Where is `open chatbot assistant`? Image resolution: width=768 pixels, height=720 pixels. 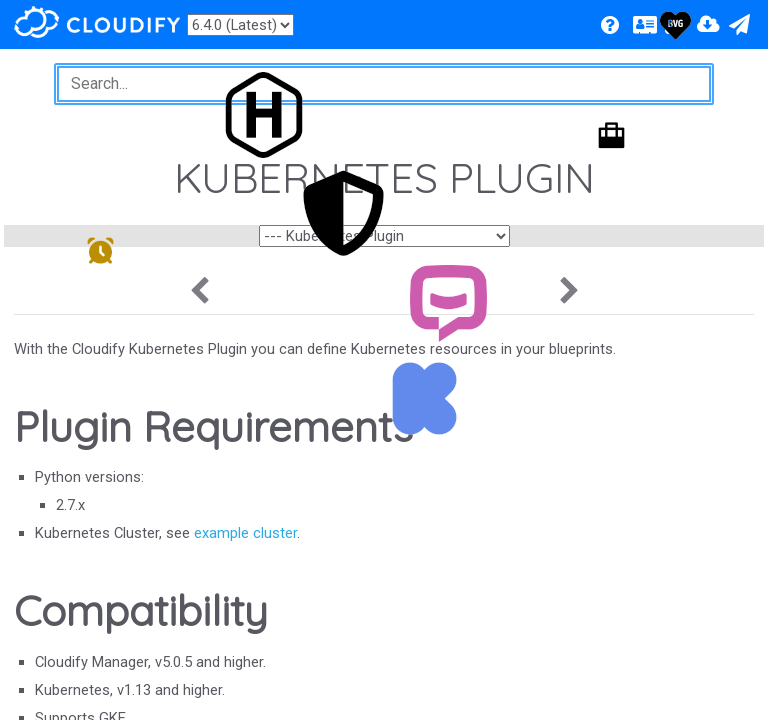
open chatbot assistant is located at coordinates (448, 303).